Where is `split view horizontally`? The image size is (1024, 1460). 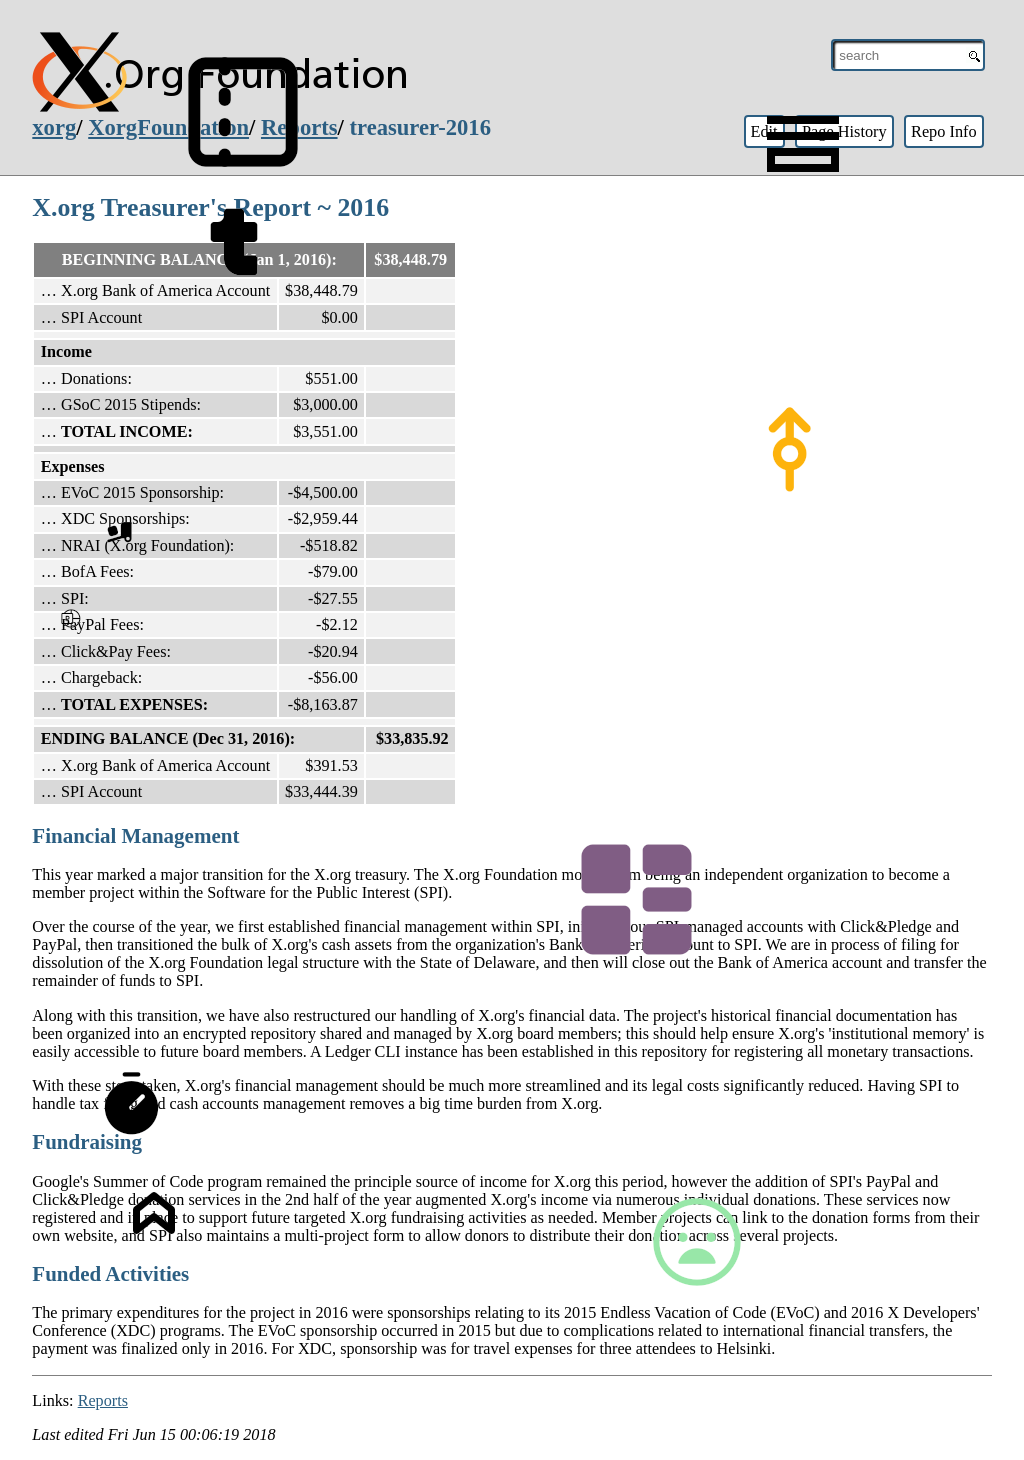 split view horizontally is located at coordinates (803, 144).